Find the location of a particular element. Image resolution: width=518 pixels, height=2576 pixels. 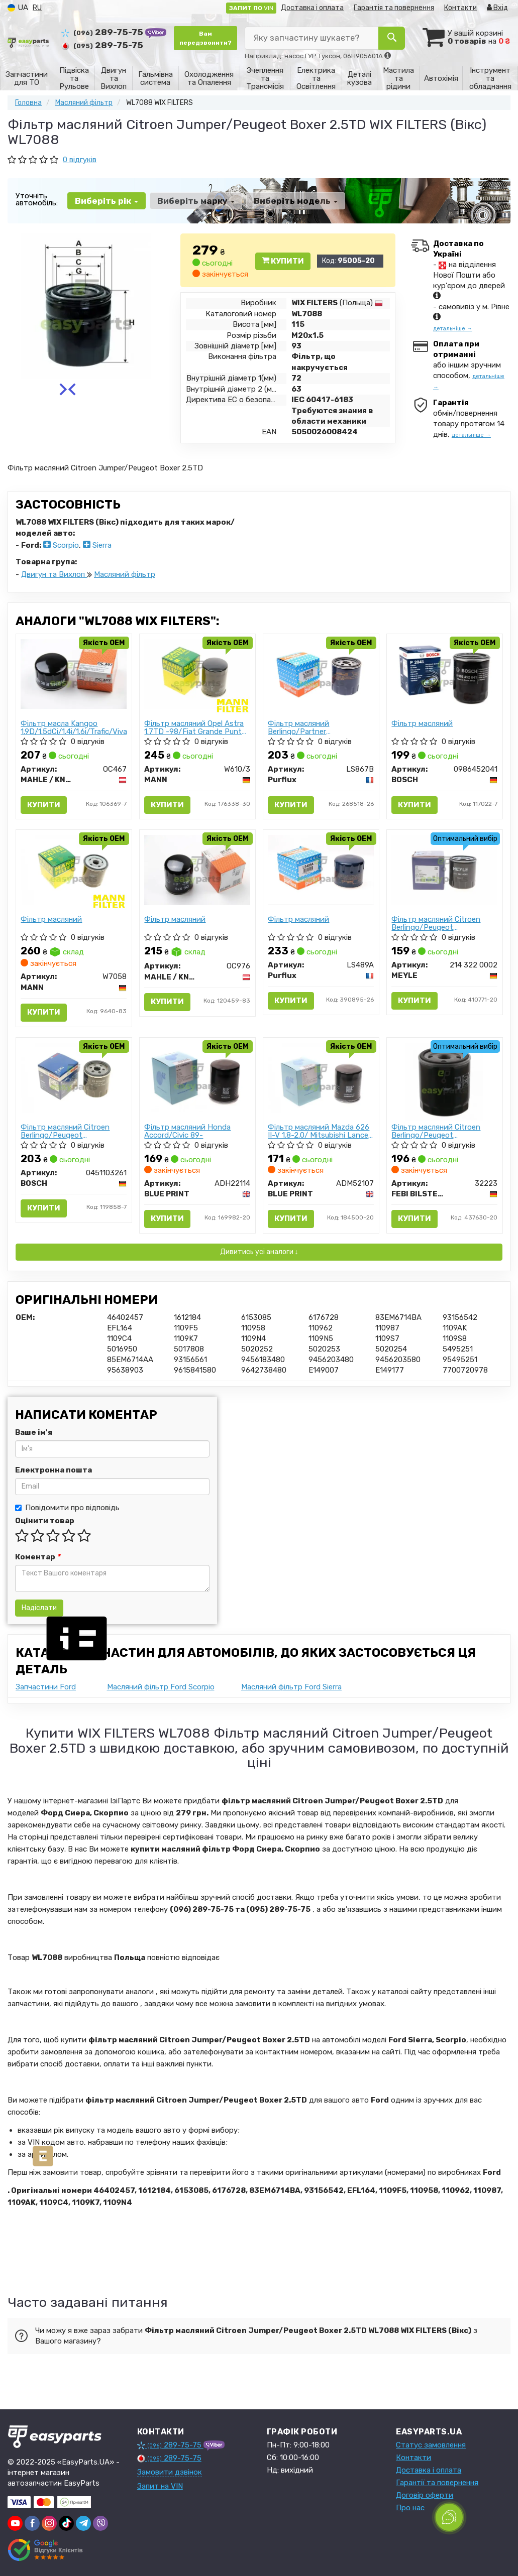

collapse or contract horizontal panels is located at coordinates (67, 389).